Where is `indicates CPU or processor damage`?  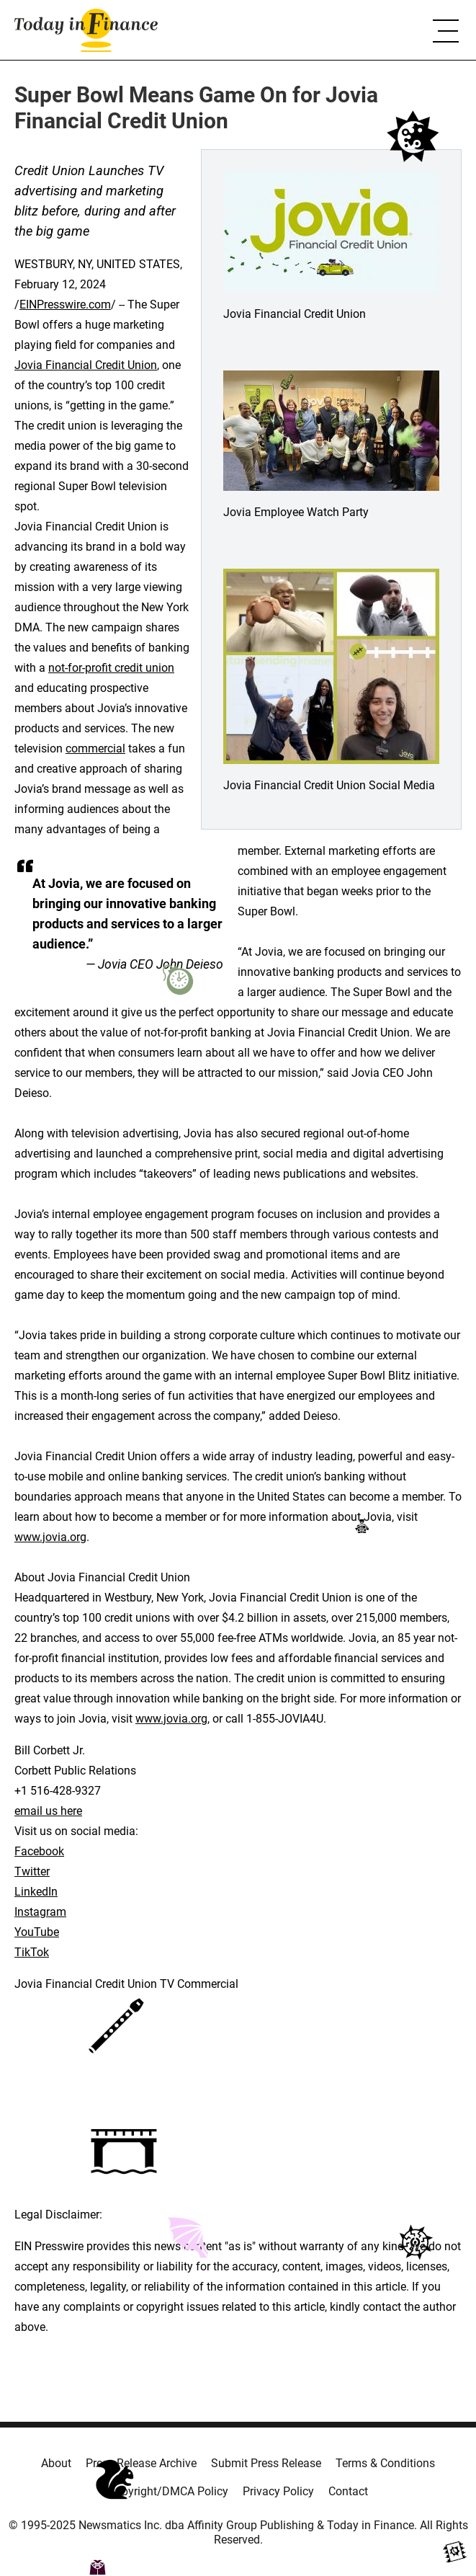 indicates CPU or processor damage is located at coordinates (454, 2551).